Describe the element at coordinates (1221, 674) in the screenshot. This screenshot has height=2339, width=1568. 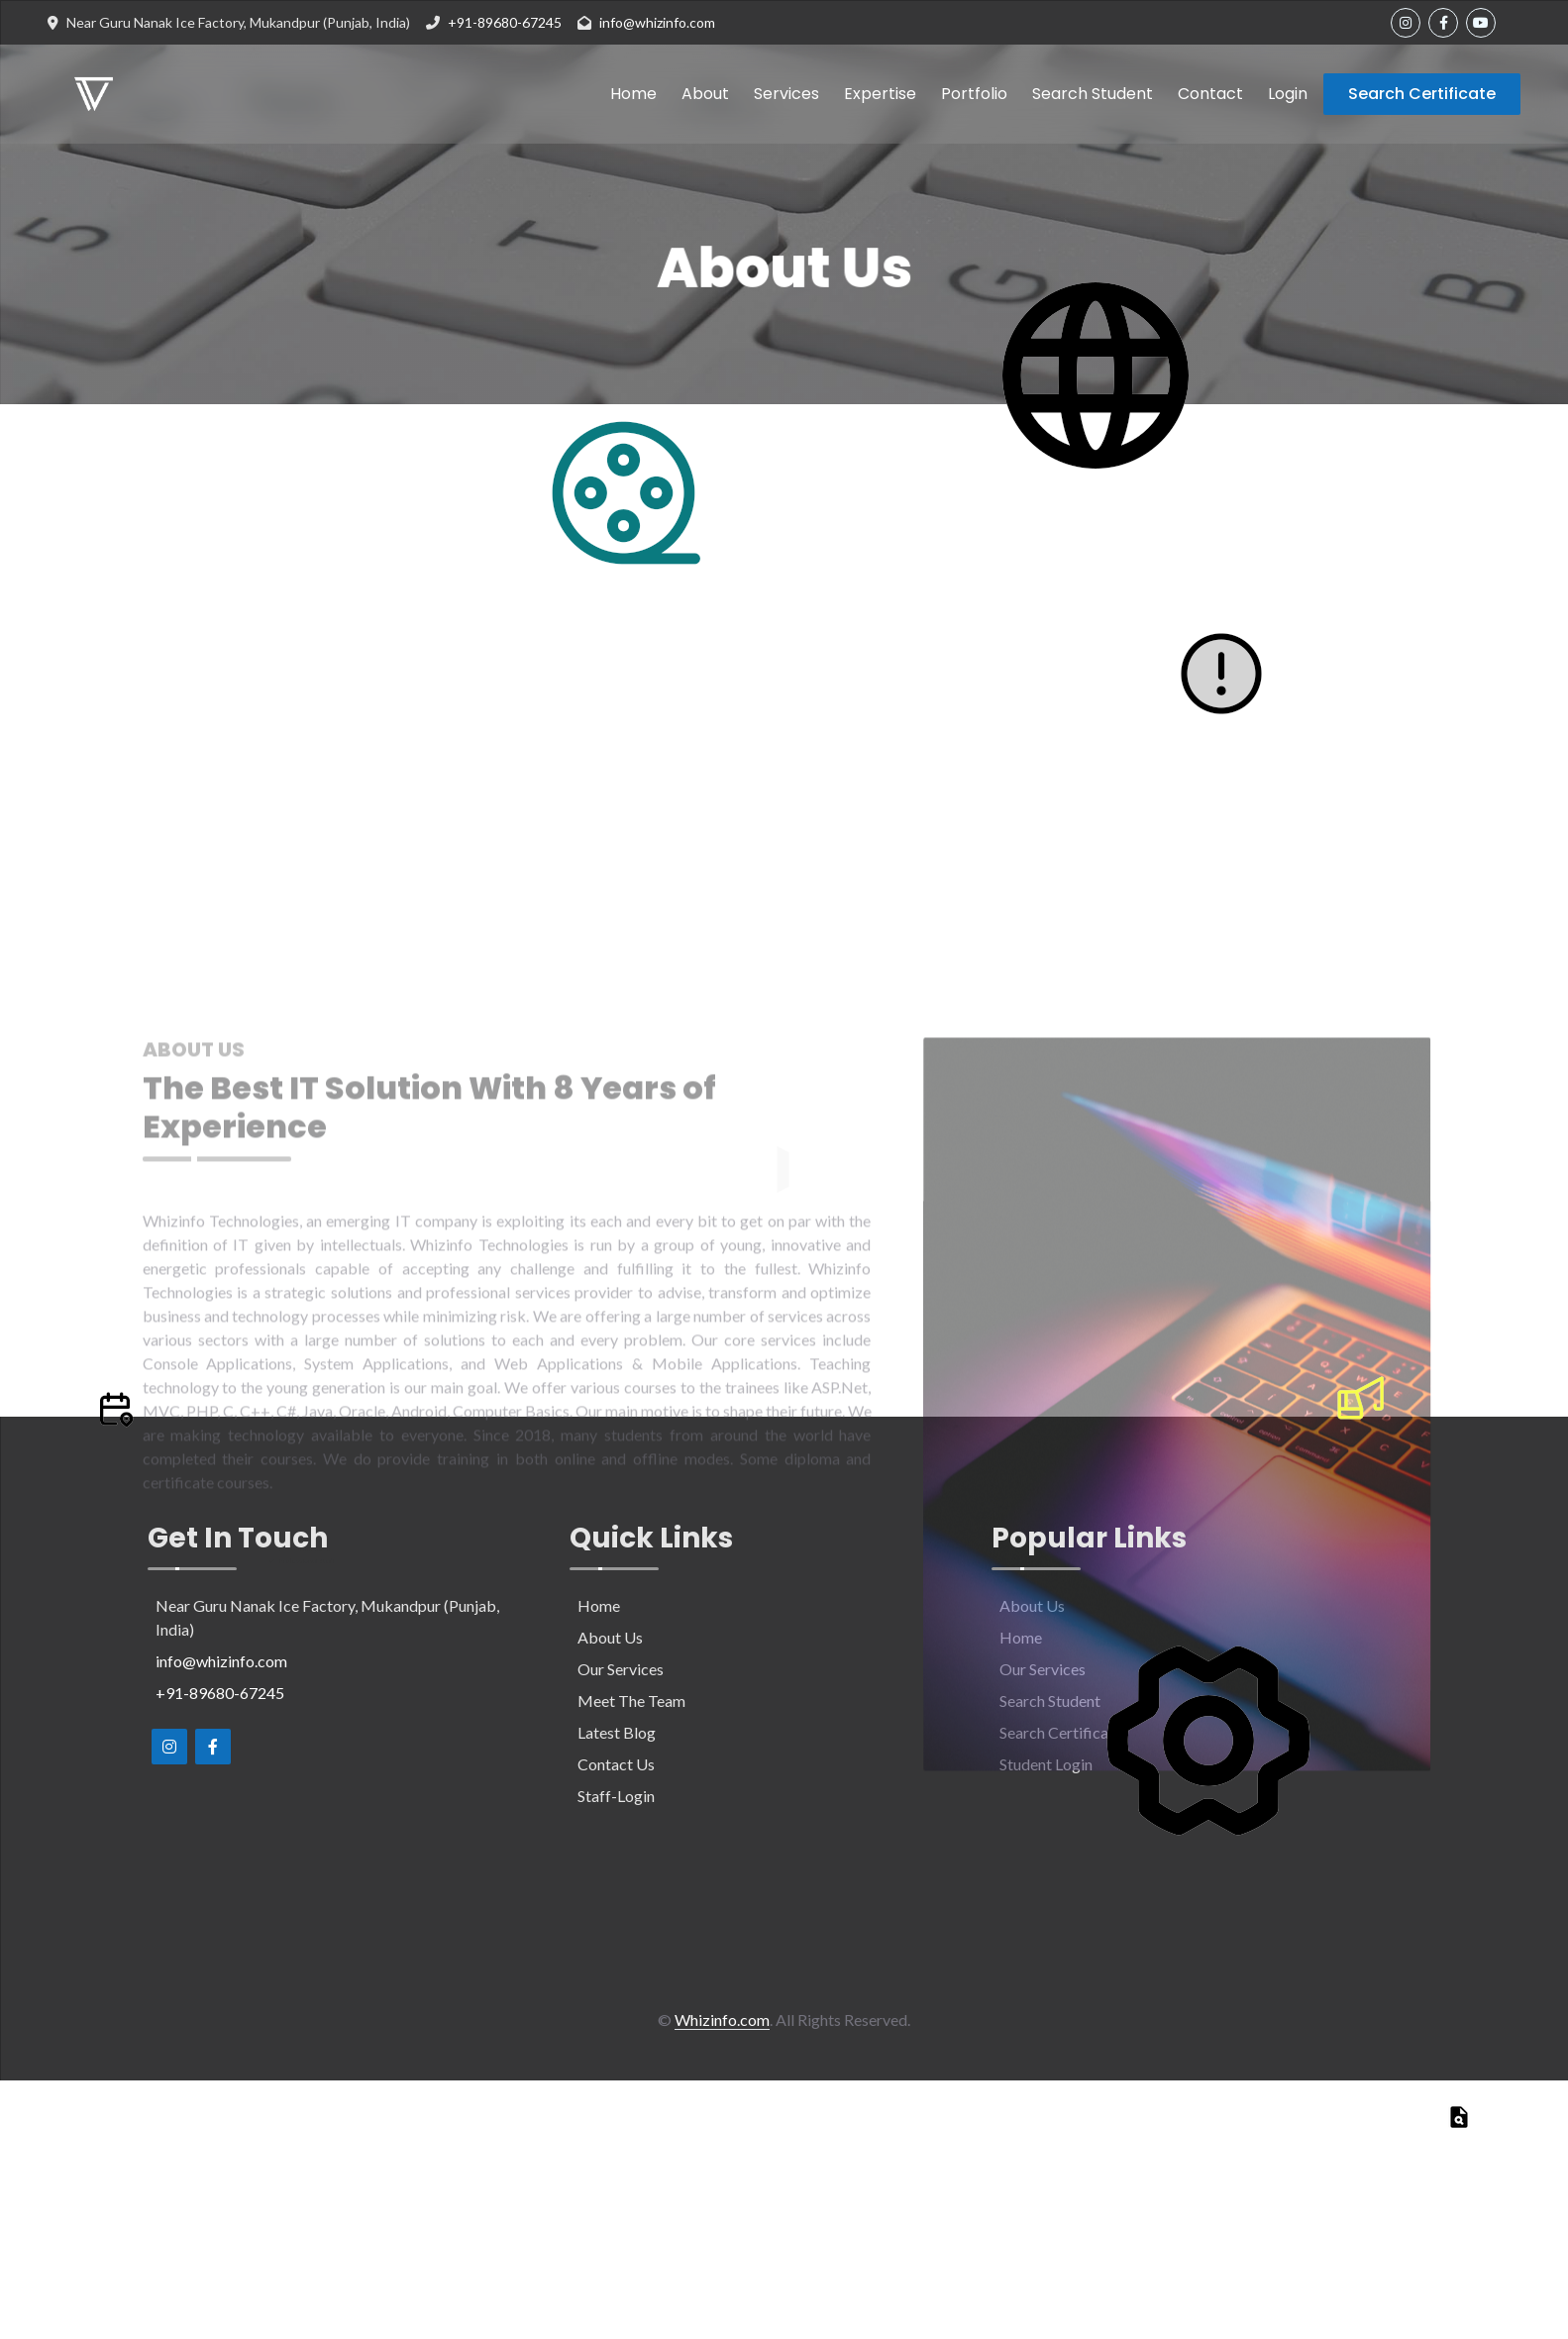
I see `indicates a warning or caution state` at that location.